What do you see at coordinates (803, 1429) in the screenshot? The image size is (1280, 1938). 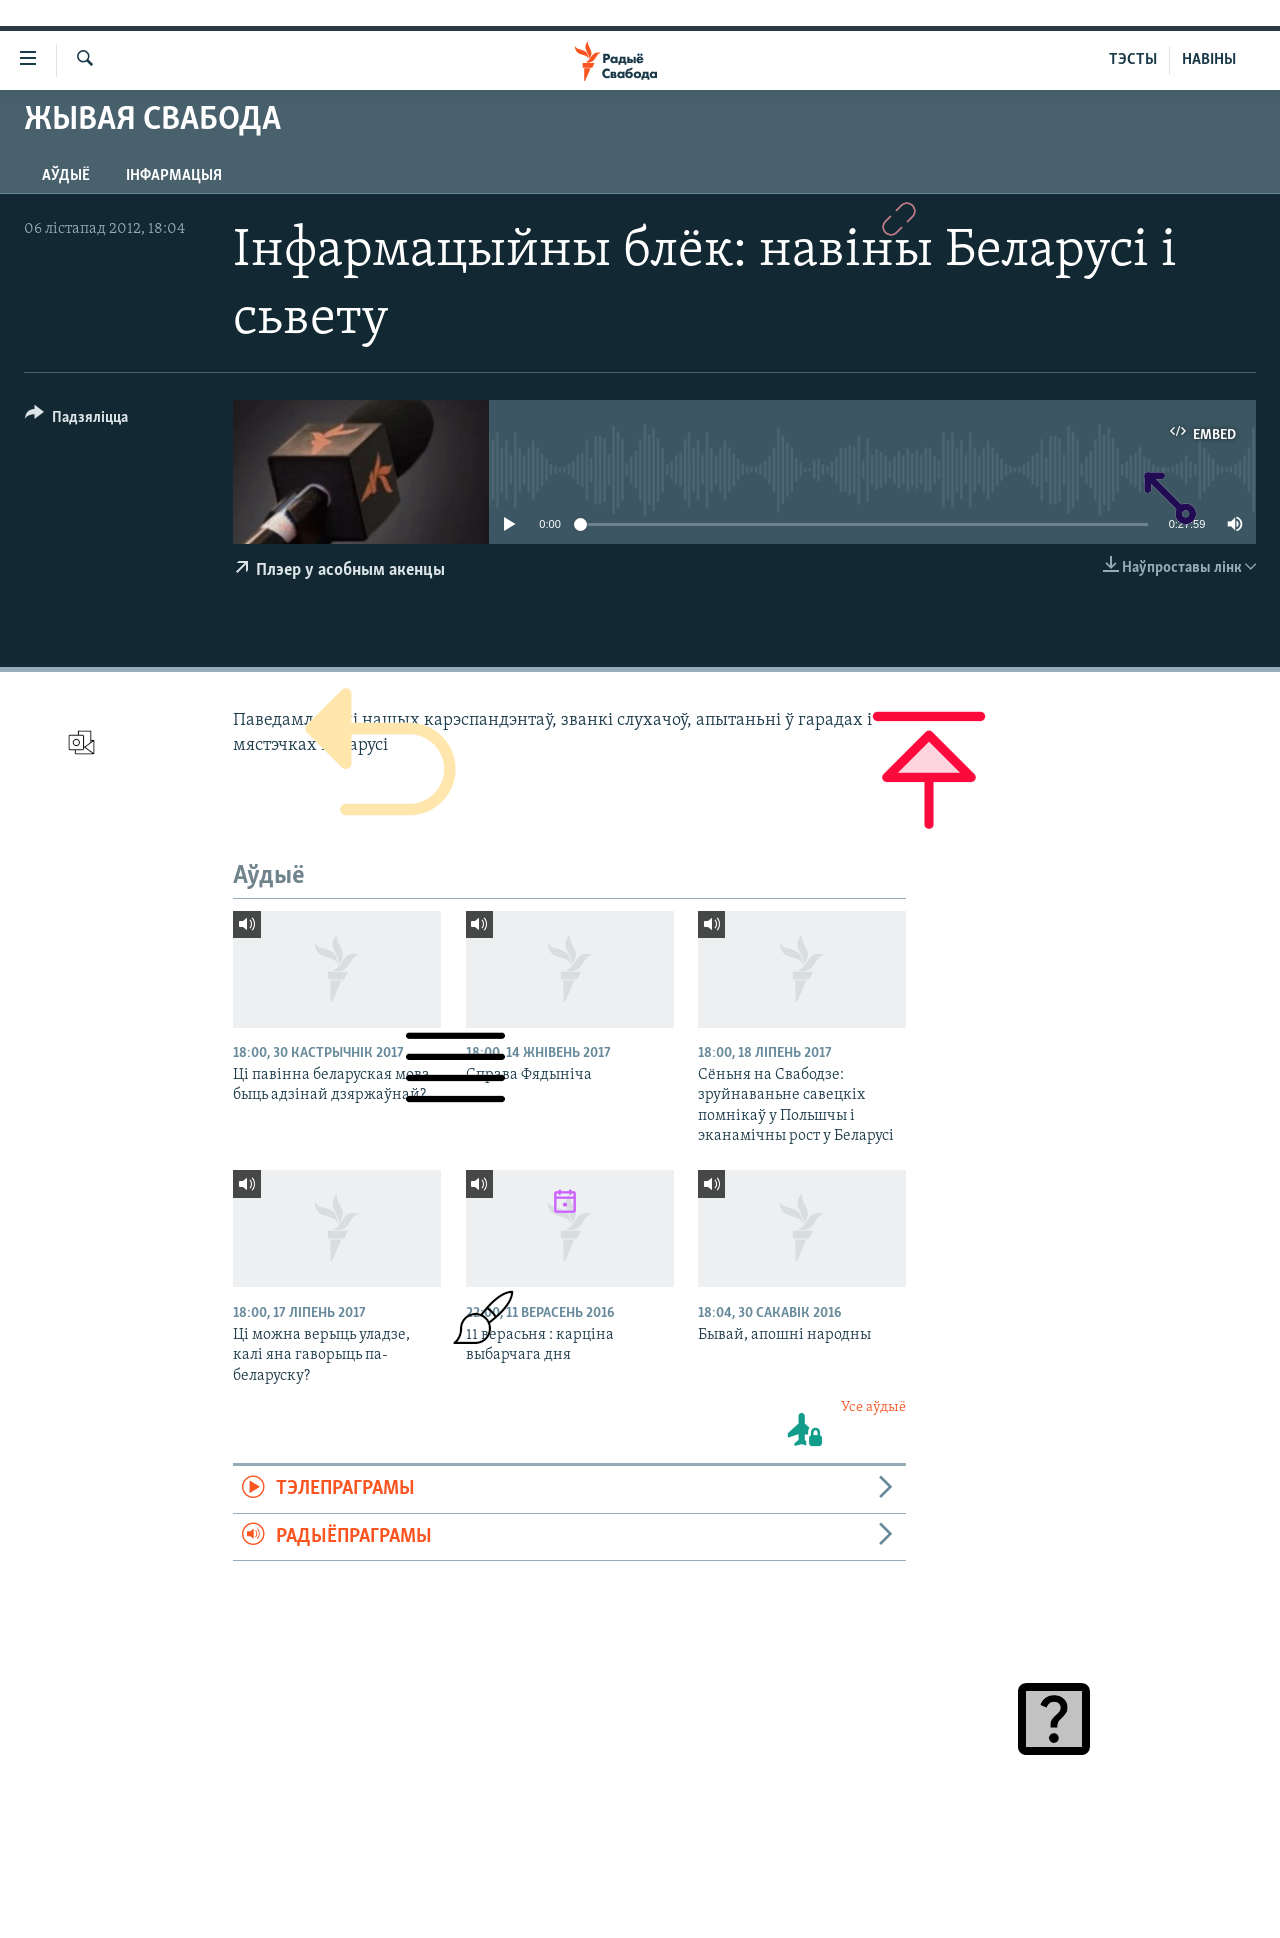 I see `airplane mode is locked or restricted` at bounding box center [803, 1429].